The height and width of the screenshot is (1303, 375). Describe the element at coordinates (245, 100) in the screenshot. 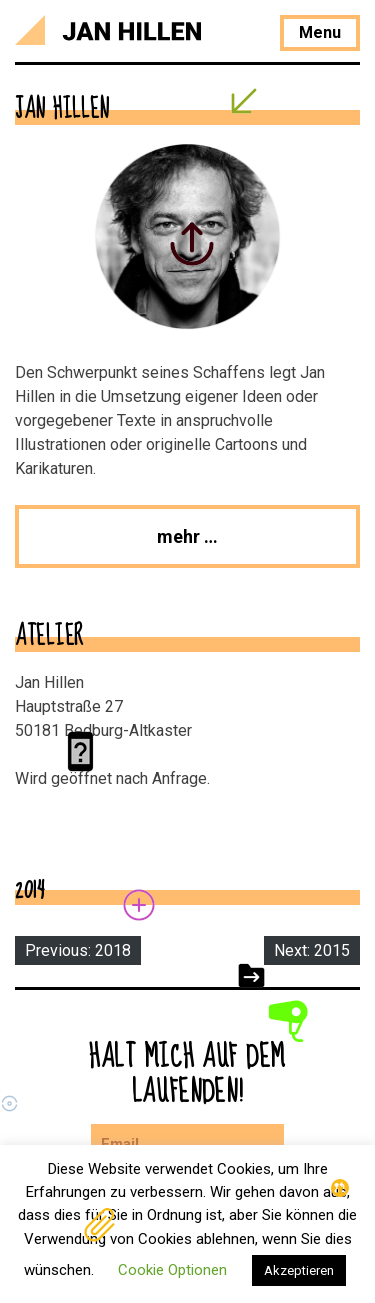

I see `navigate to previous or lower-left content` at that location.